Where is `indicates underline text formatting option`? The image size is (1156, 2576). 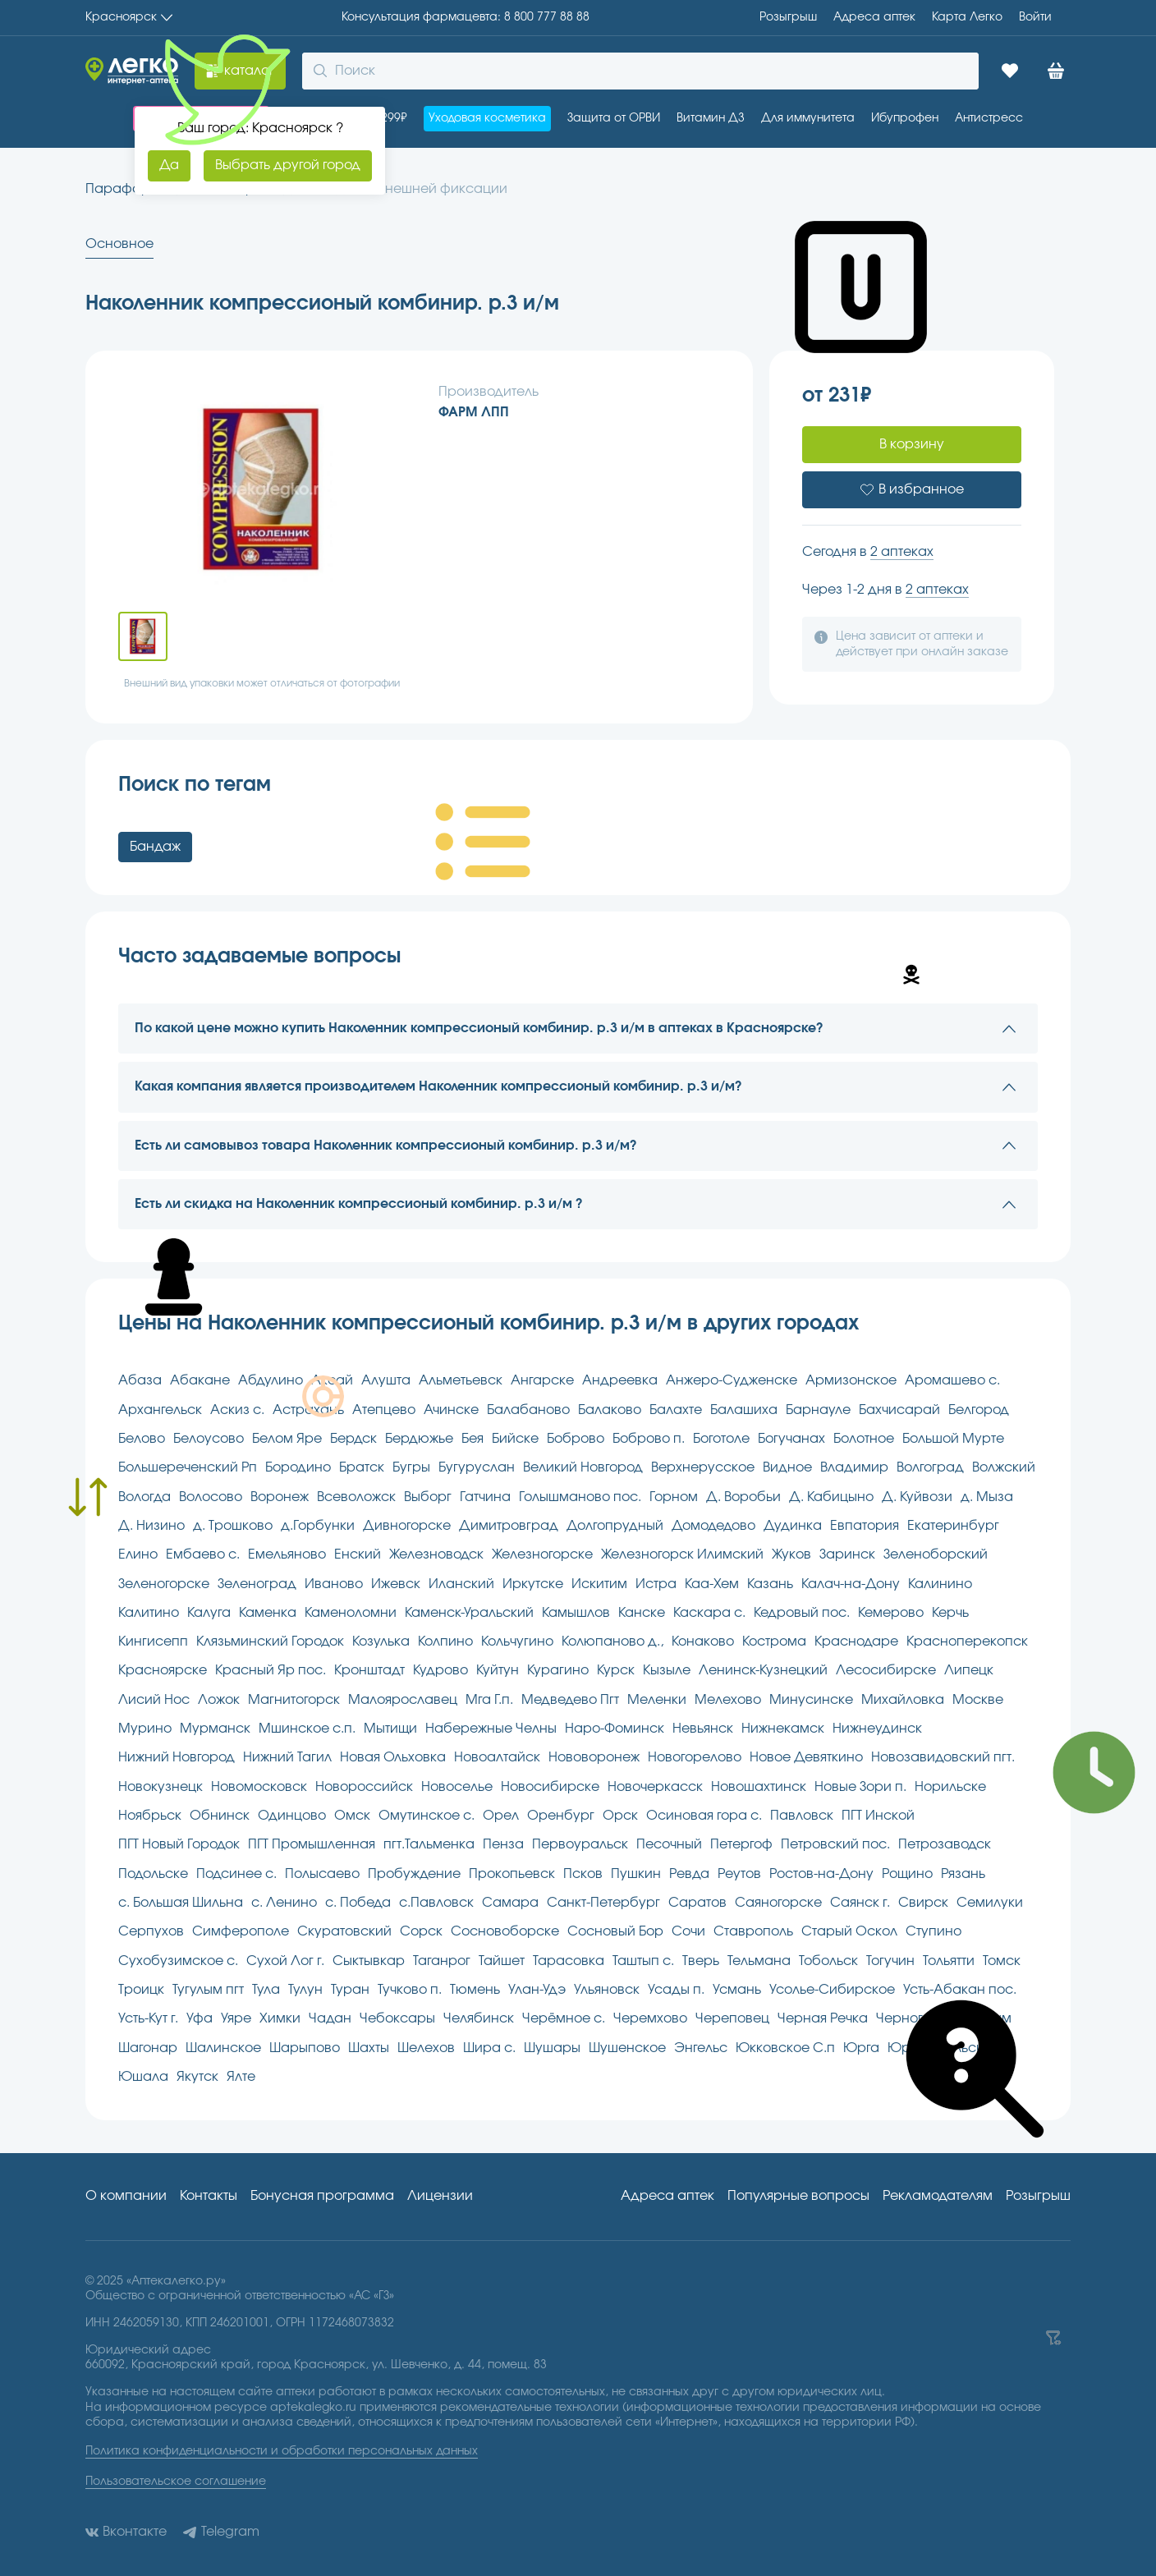
indicates underline text formatting option is located at coordinates (860, 287).